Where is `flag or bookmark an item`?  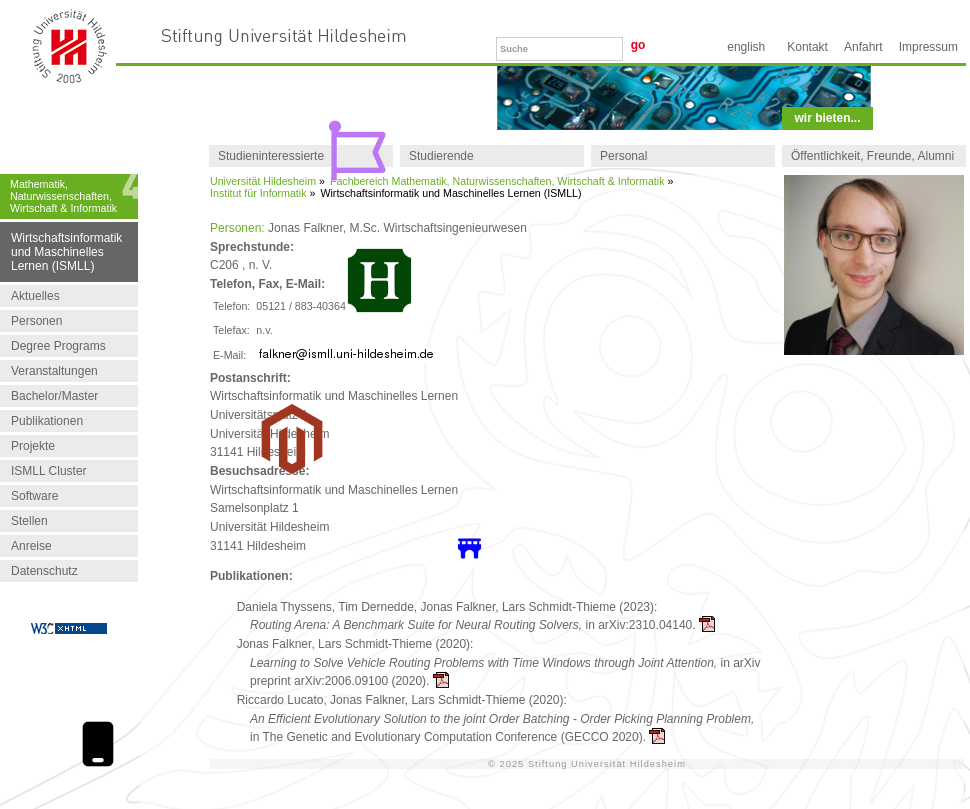
flag or bookmark an item is located at coordinates (357, 150).